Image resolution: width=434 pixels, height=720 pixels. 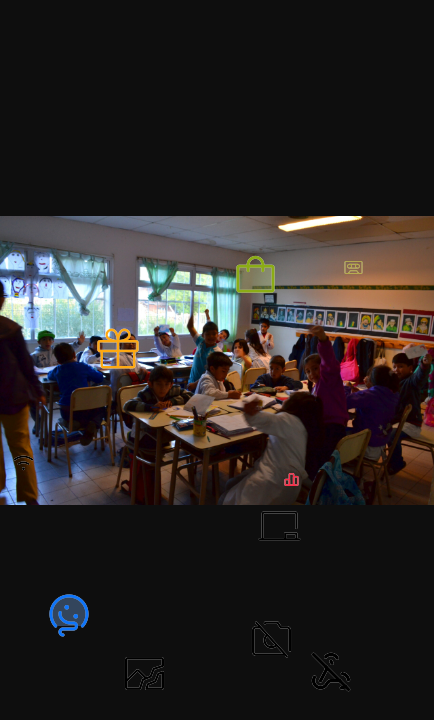 What do you see at coordinates (331, 672) in the screenshot?
I see `webhook integration disabled` at bounding box center [331, 672].